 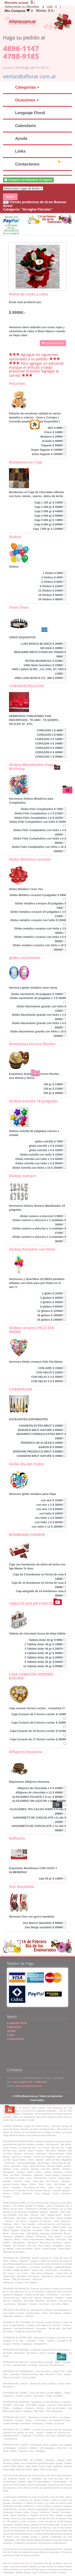 I want to click on represents this macbook air device in system settings, so click(x=44, y=629).